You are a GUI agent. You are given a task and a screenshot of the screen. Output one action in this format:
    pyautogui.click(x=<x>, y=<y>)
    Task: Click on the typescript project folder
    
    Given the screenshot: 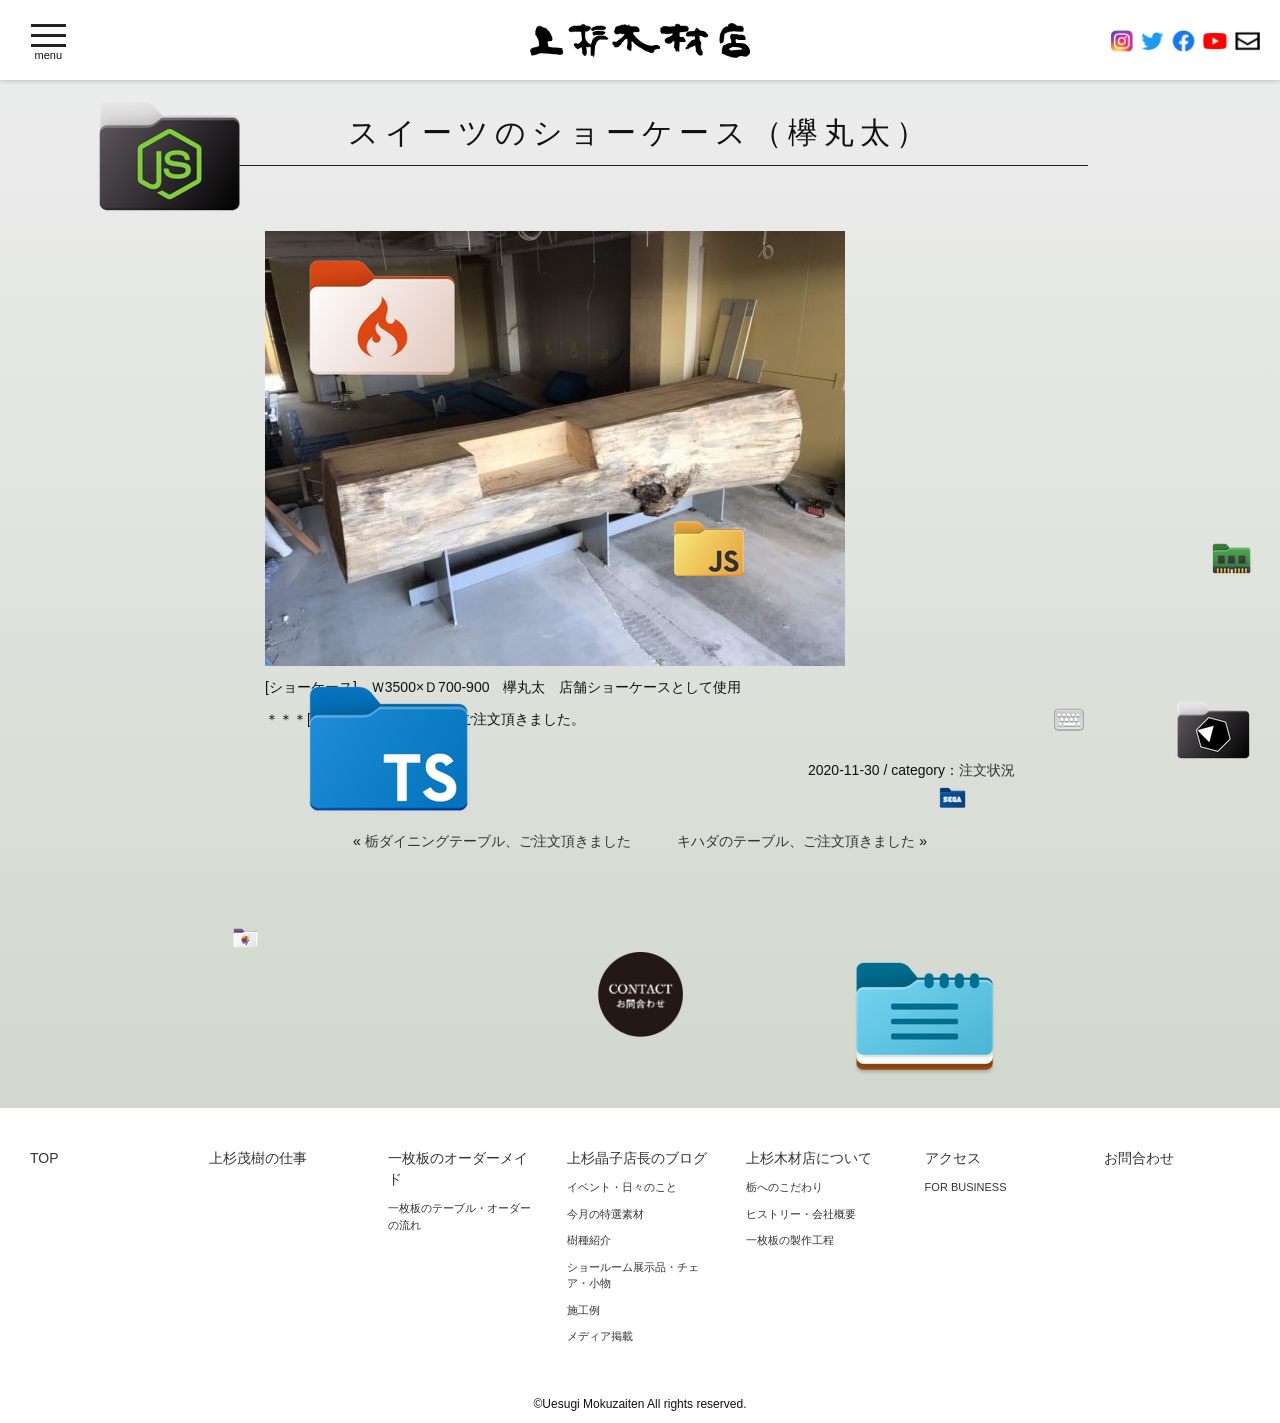 What is the action you would take?
    pyautogui.click(x=388, y=753)
    